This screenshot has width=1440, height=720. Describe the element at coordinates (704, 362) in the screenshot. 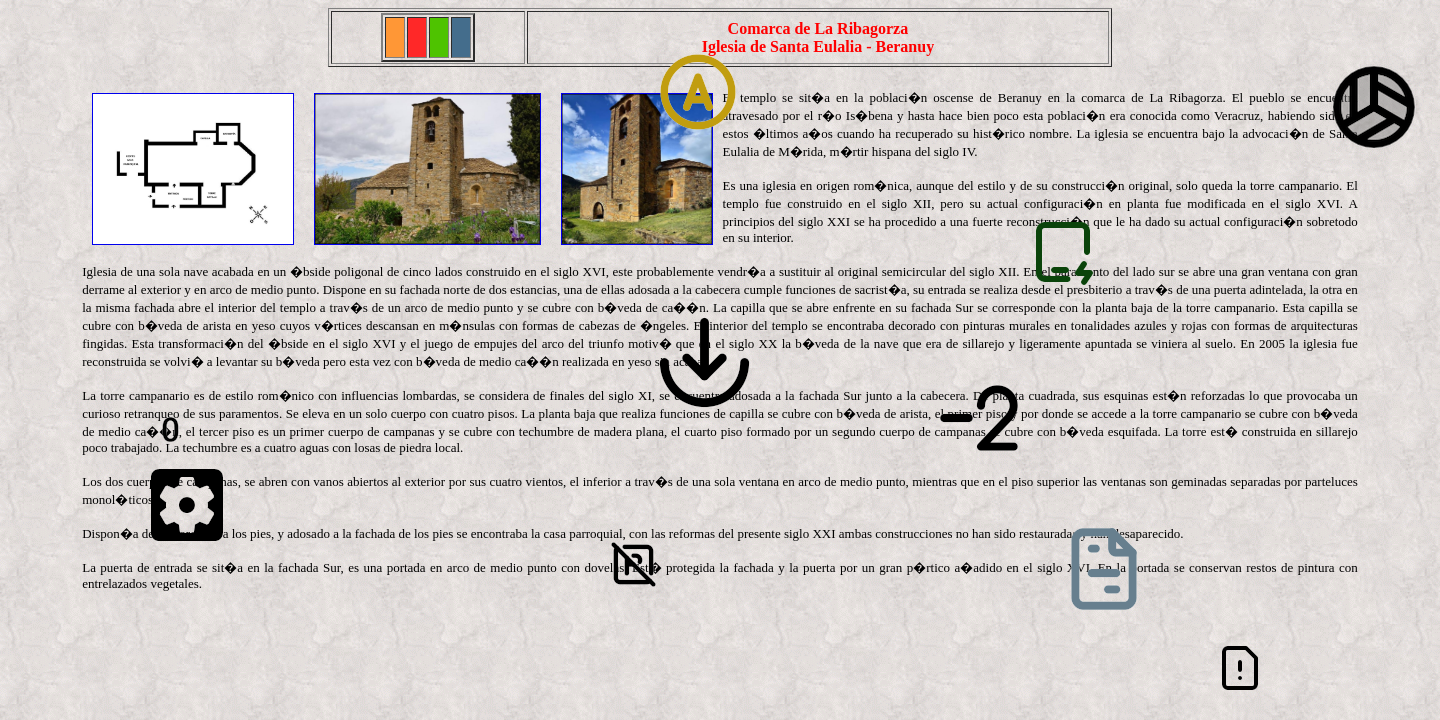

I see `download file to device` at that location.